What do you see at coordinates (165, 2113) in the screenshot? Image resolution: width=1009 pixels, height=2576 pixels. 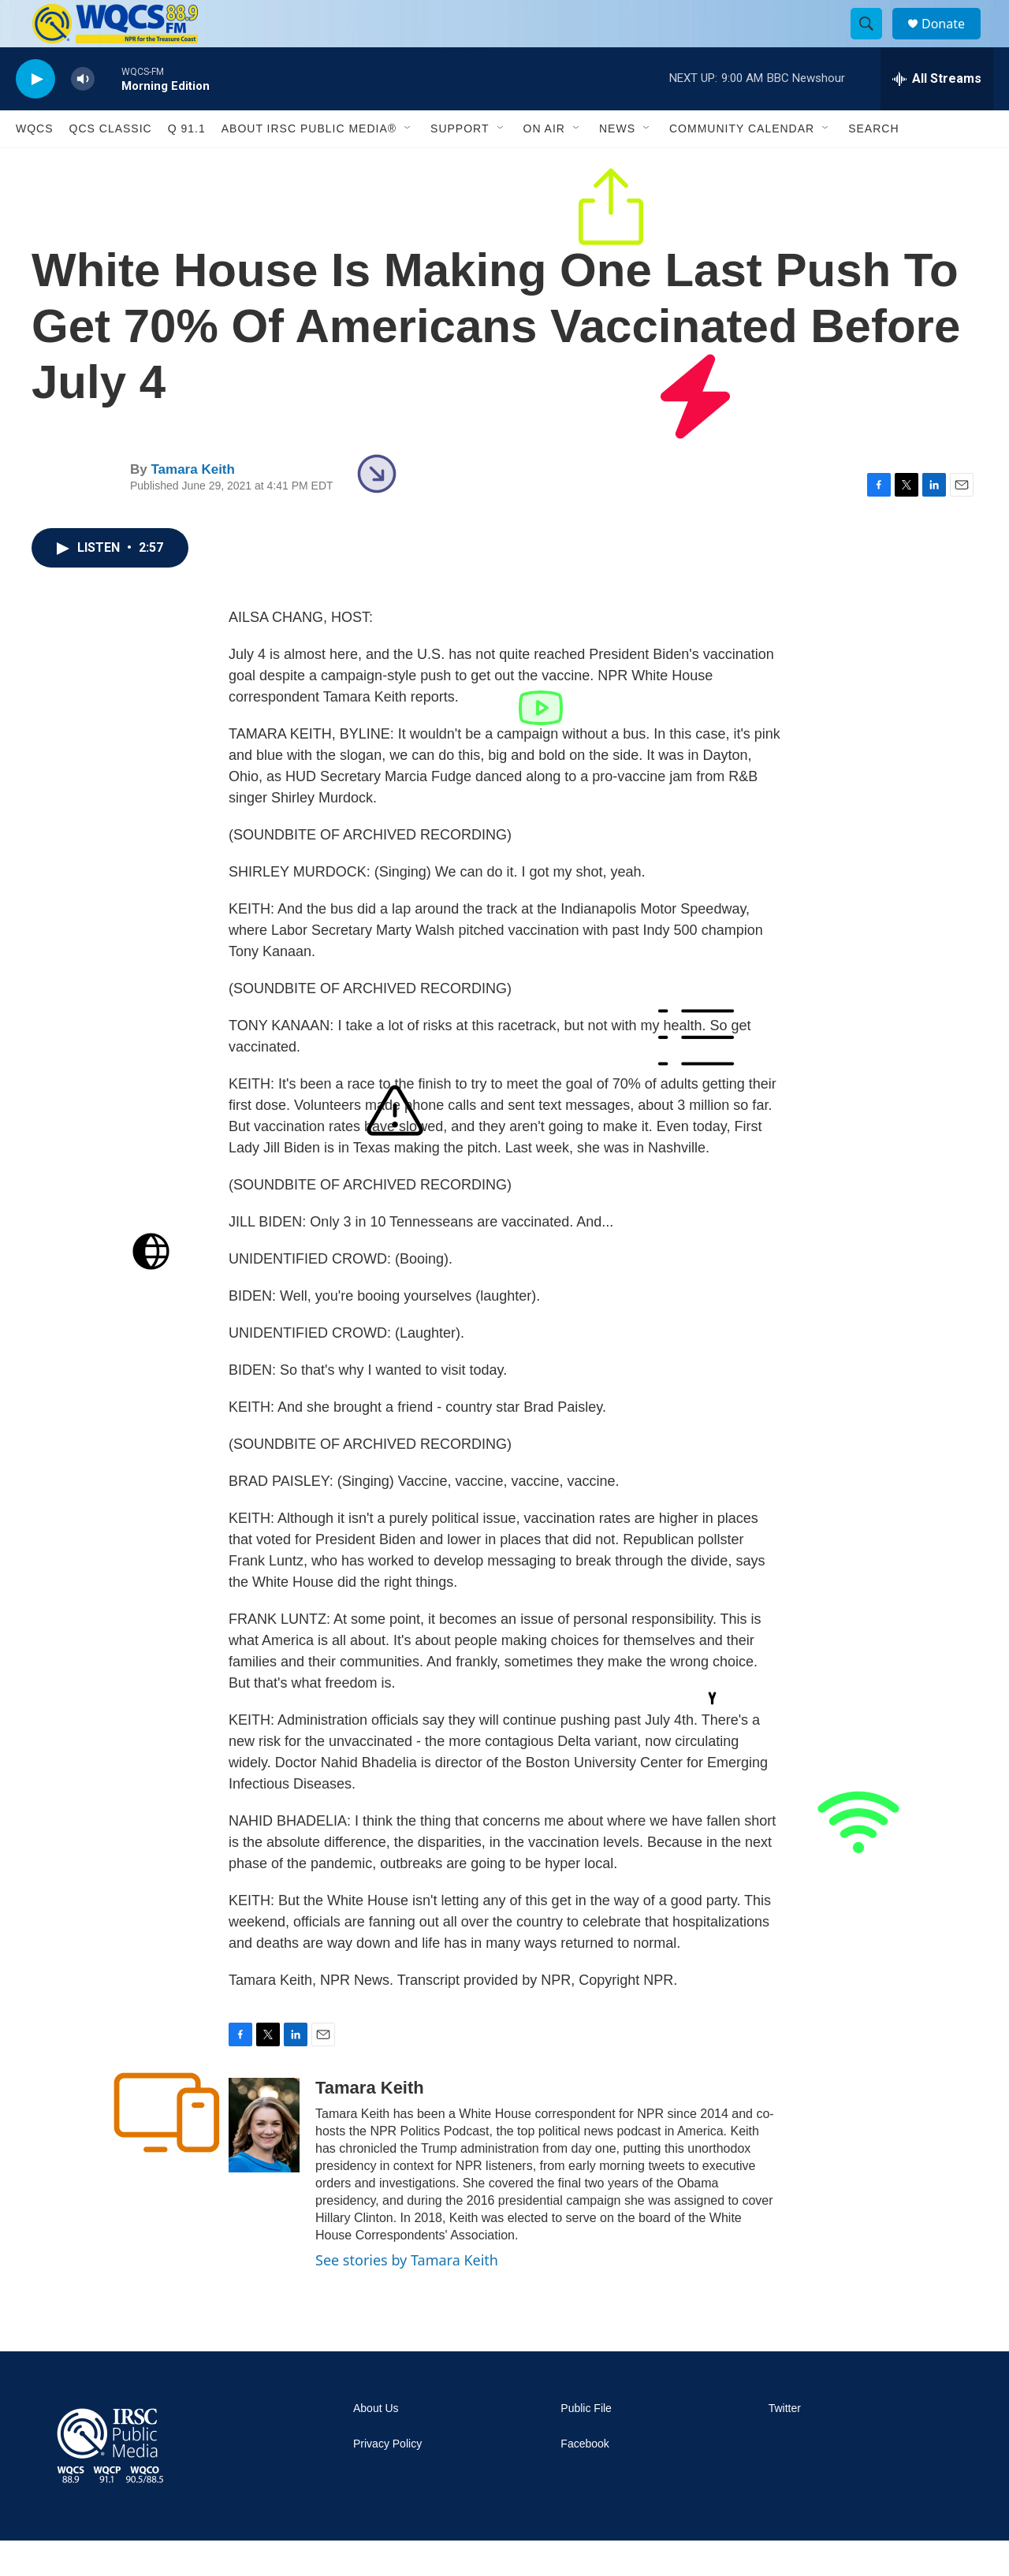 I see `manage connected devices` at bounding box center [165, 2113].